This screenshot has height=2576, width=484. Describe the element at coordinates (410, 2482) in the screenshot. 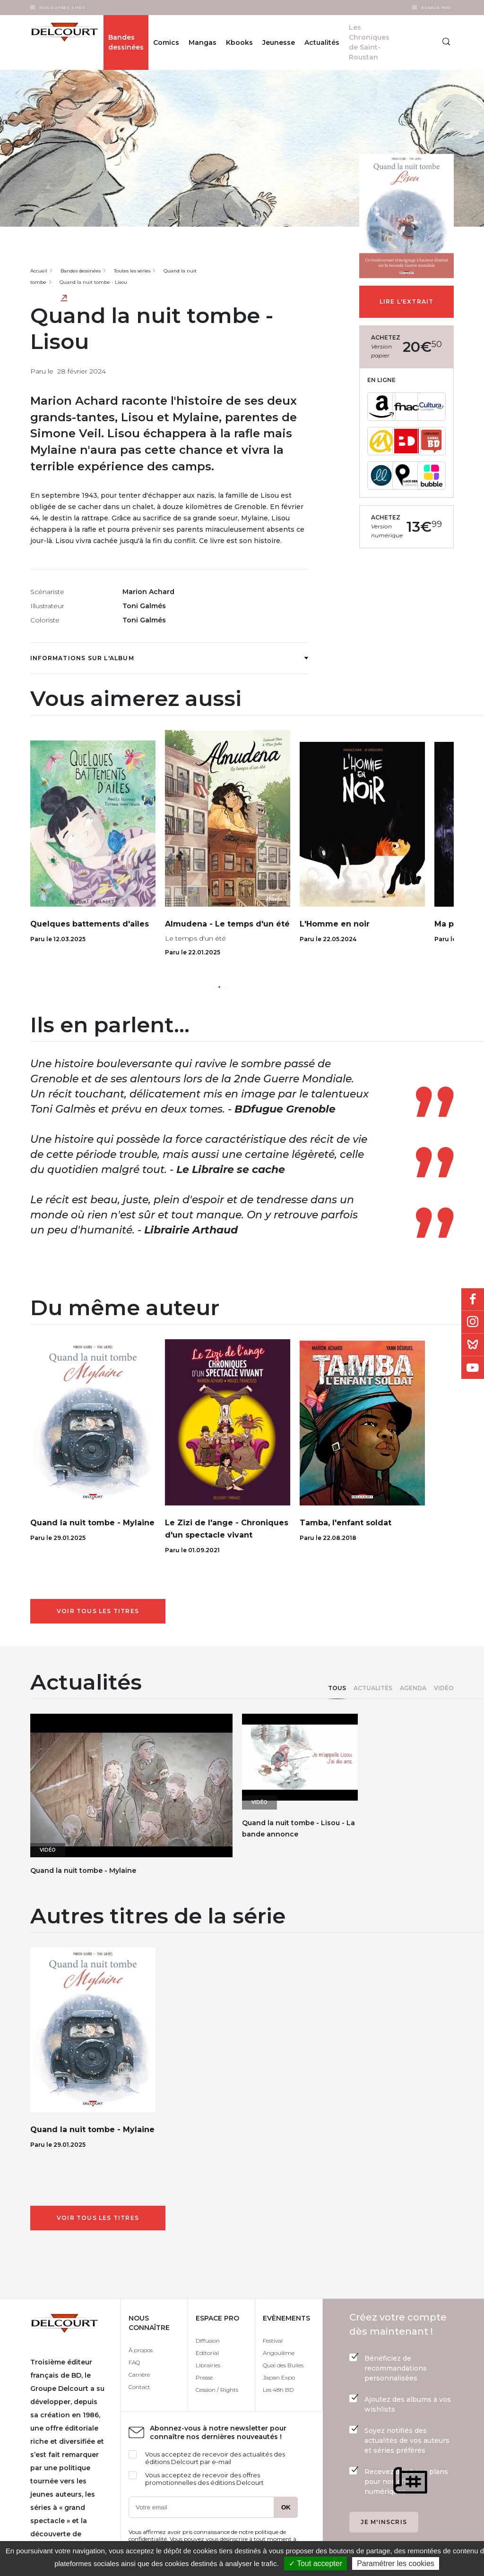

I see `view project blueprints or technical plans` at that location.